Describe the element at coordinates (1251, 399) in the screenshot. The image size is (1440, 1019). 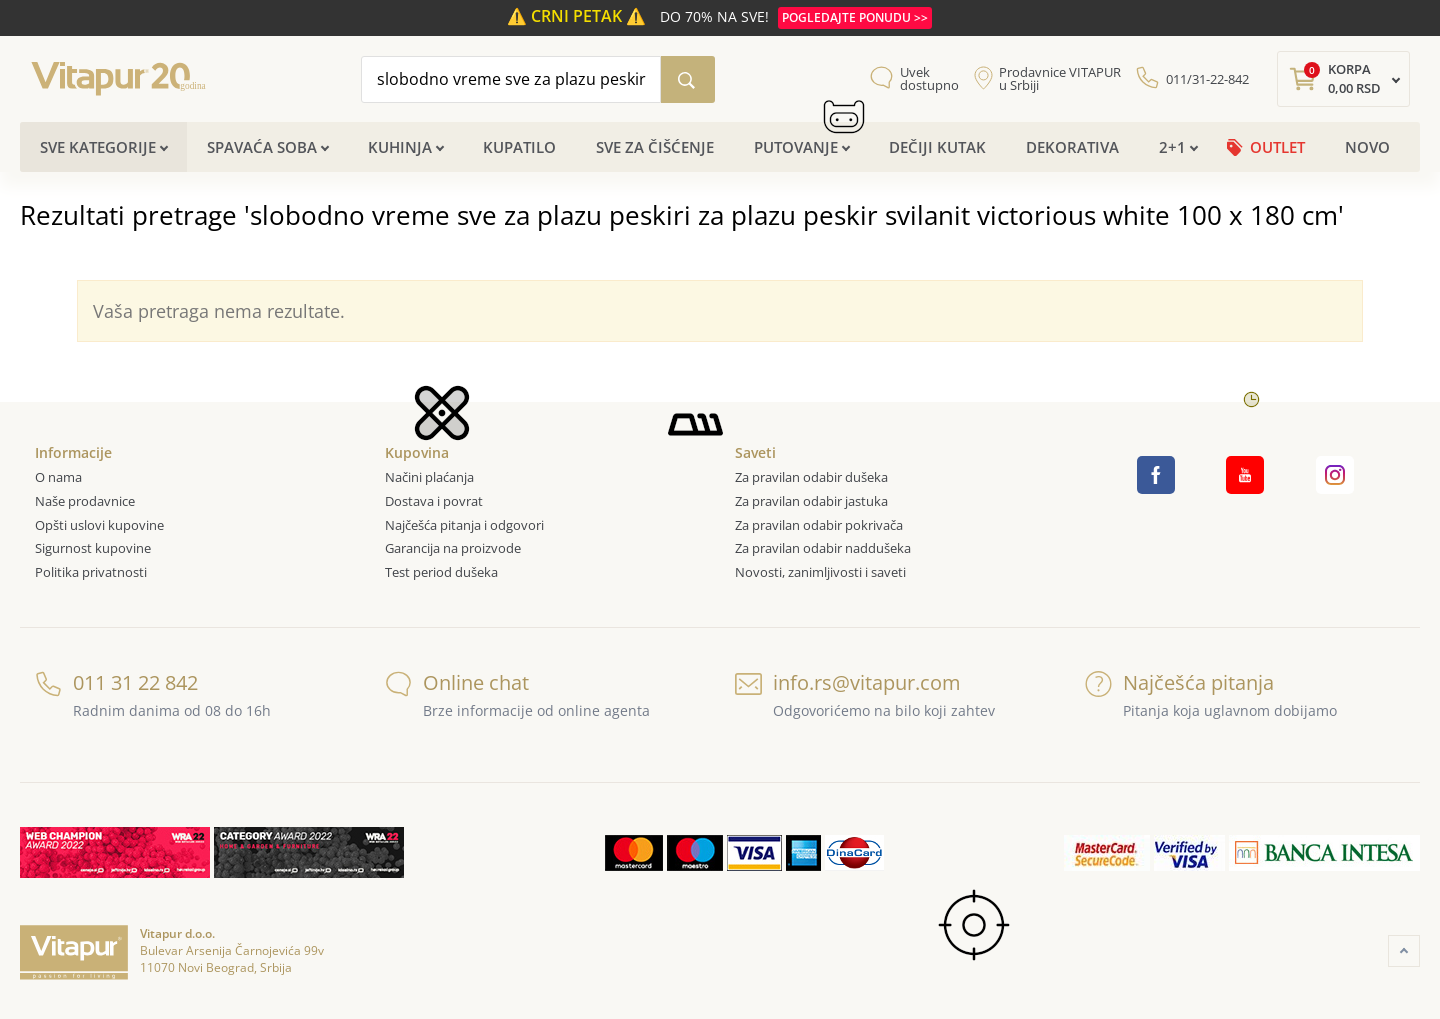
I see `view current time` at that location.